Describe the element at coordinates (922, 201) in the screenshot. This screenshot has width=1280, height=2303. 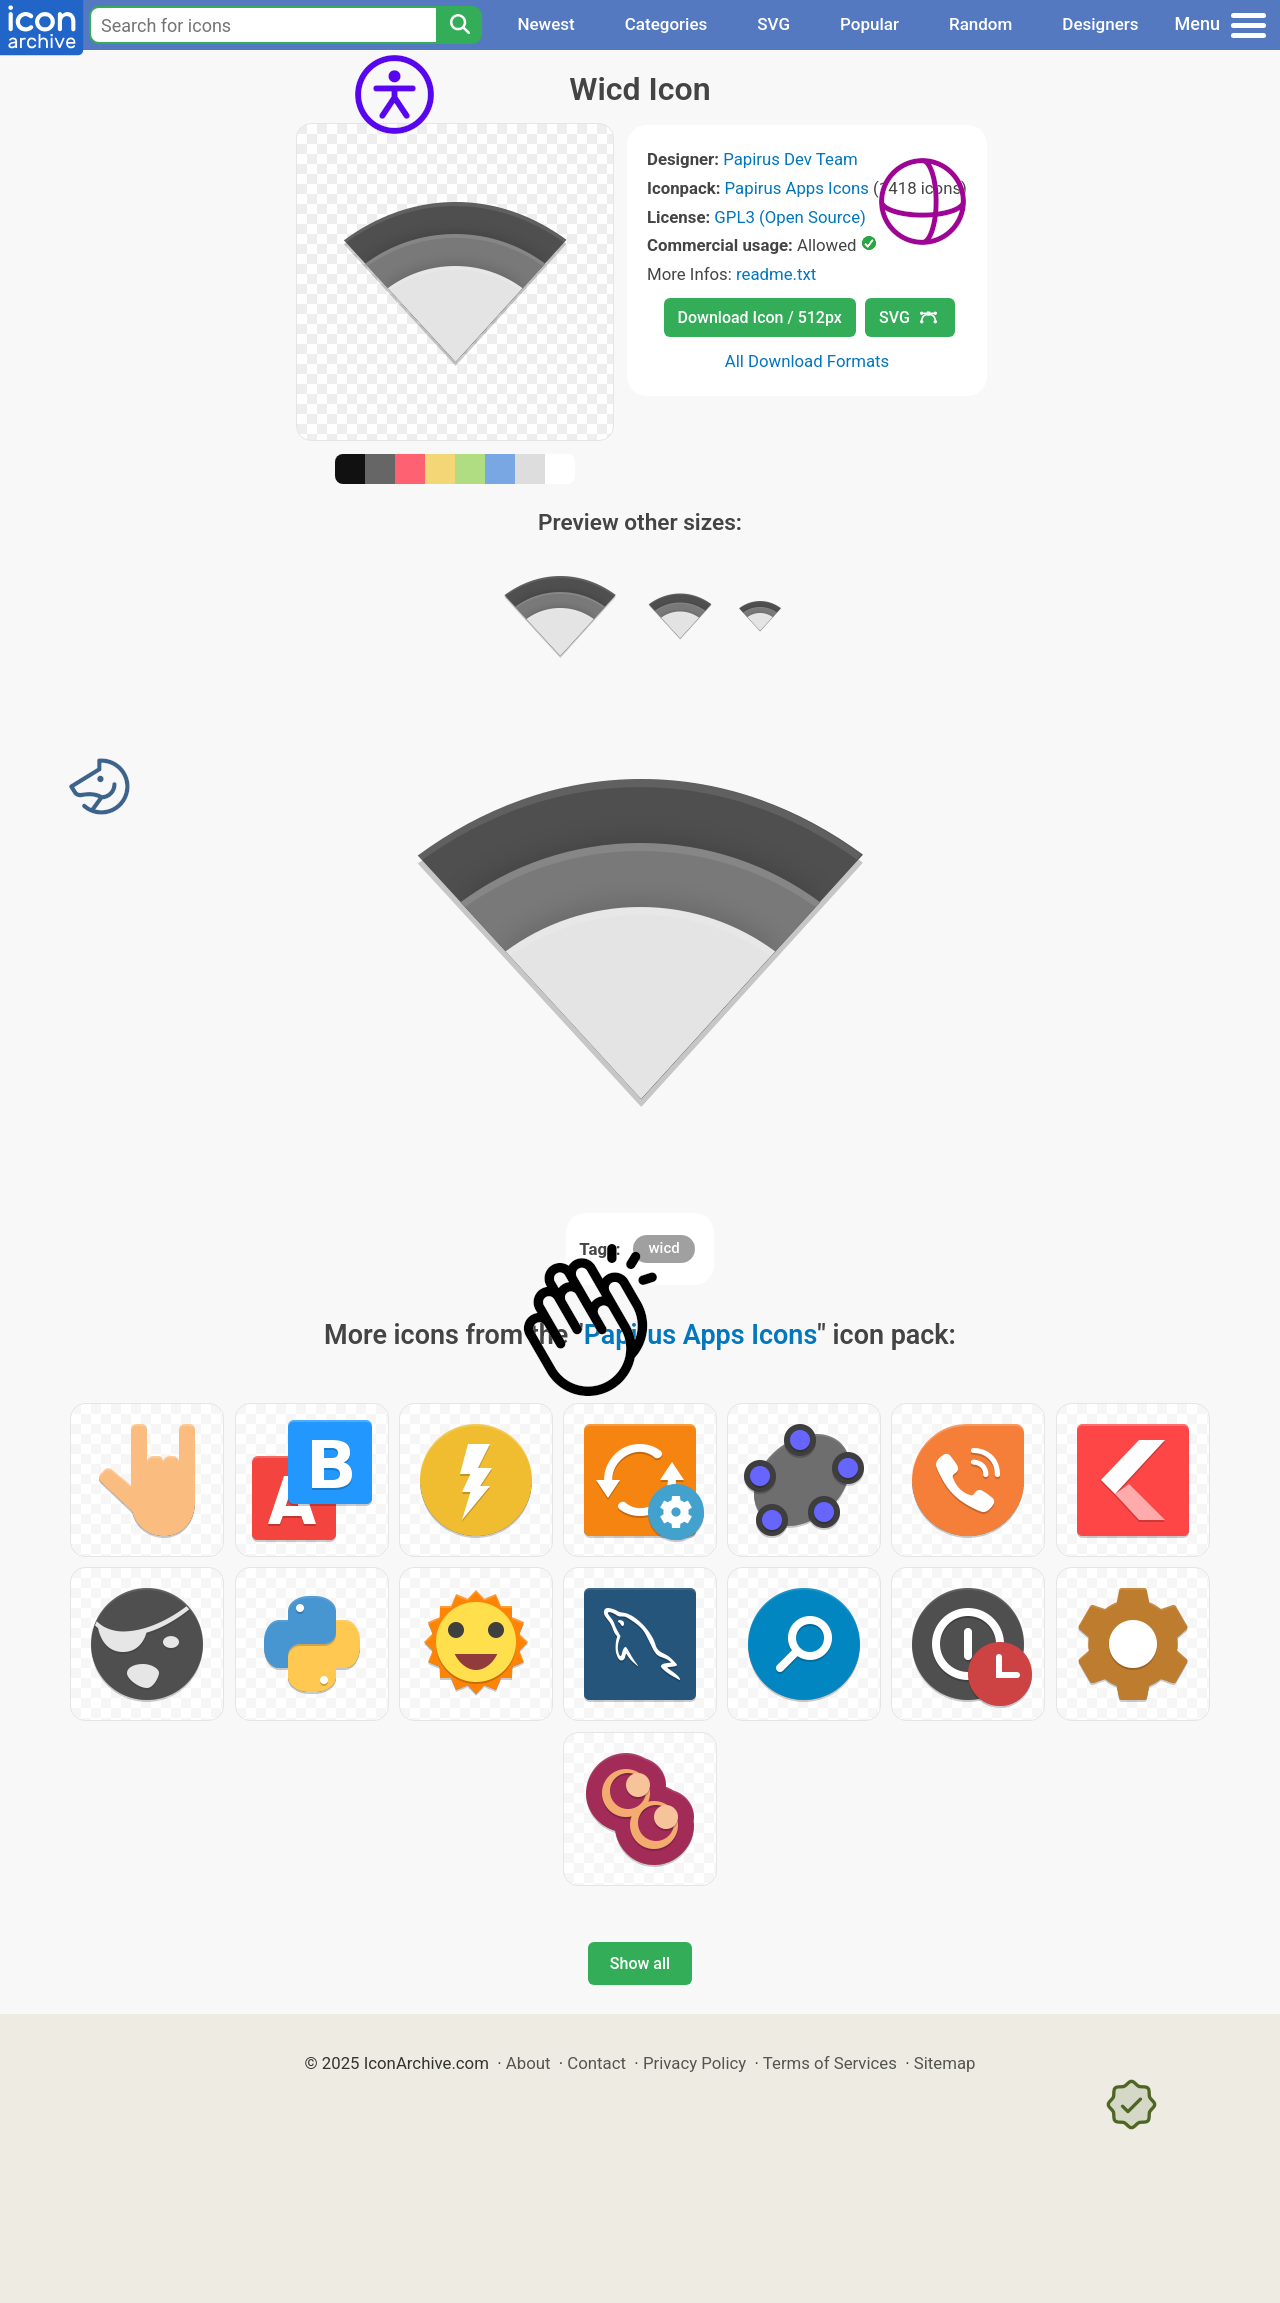
I see `access global or international settings` at that location.